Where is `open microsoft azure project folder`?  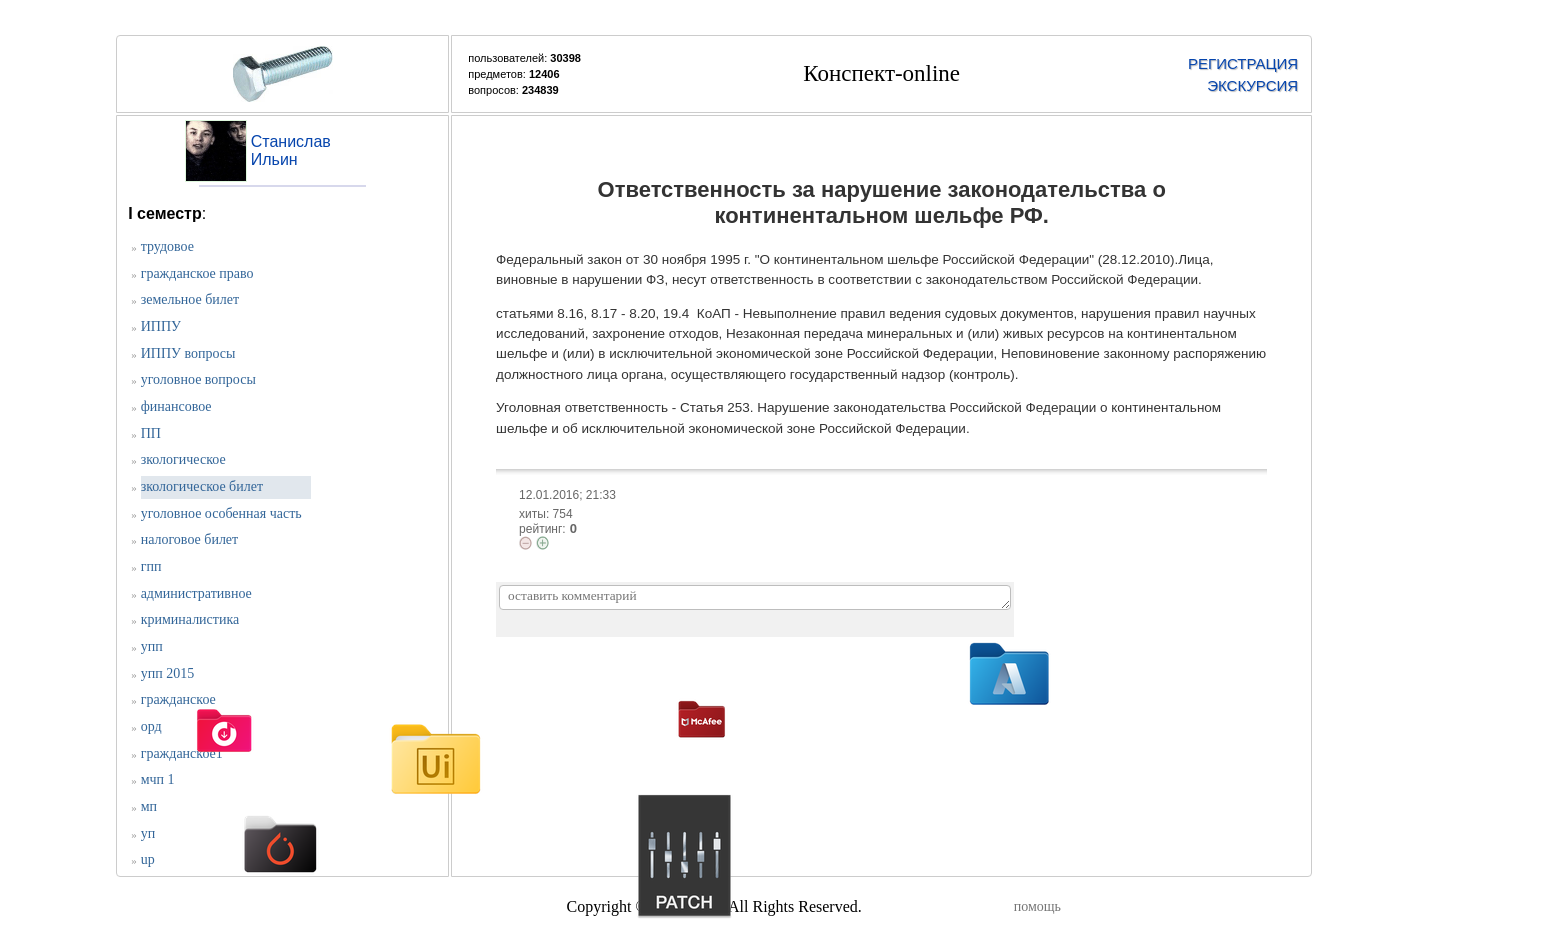
open microsoft azure project folder is located at coordinates (1009, 676).